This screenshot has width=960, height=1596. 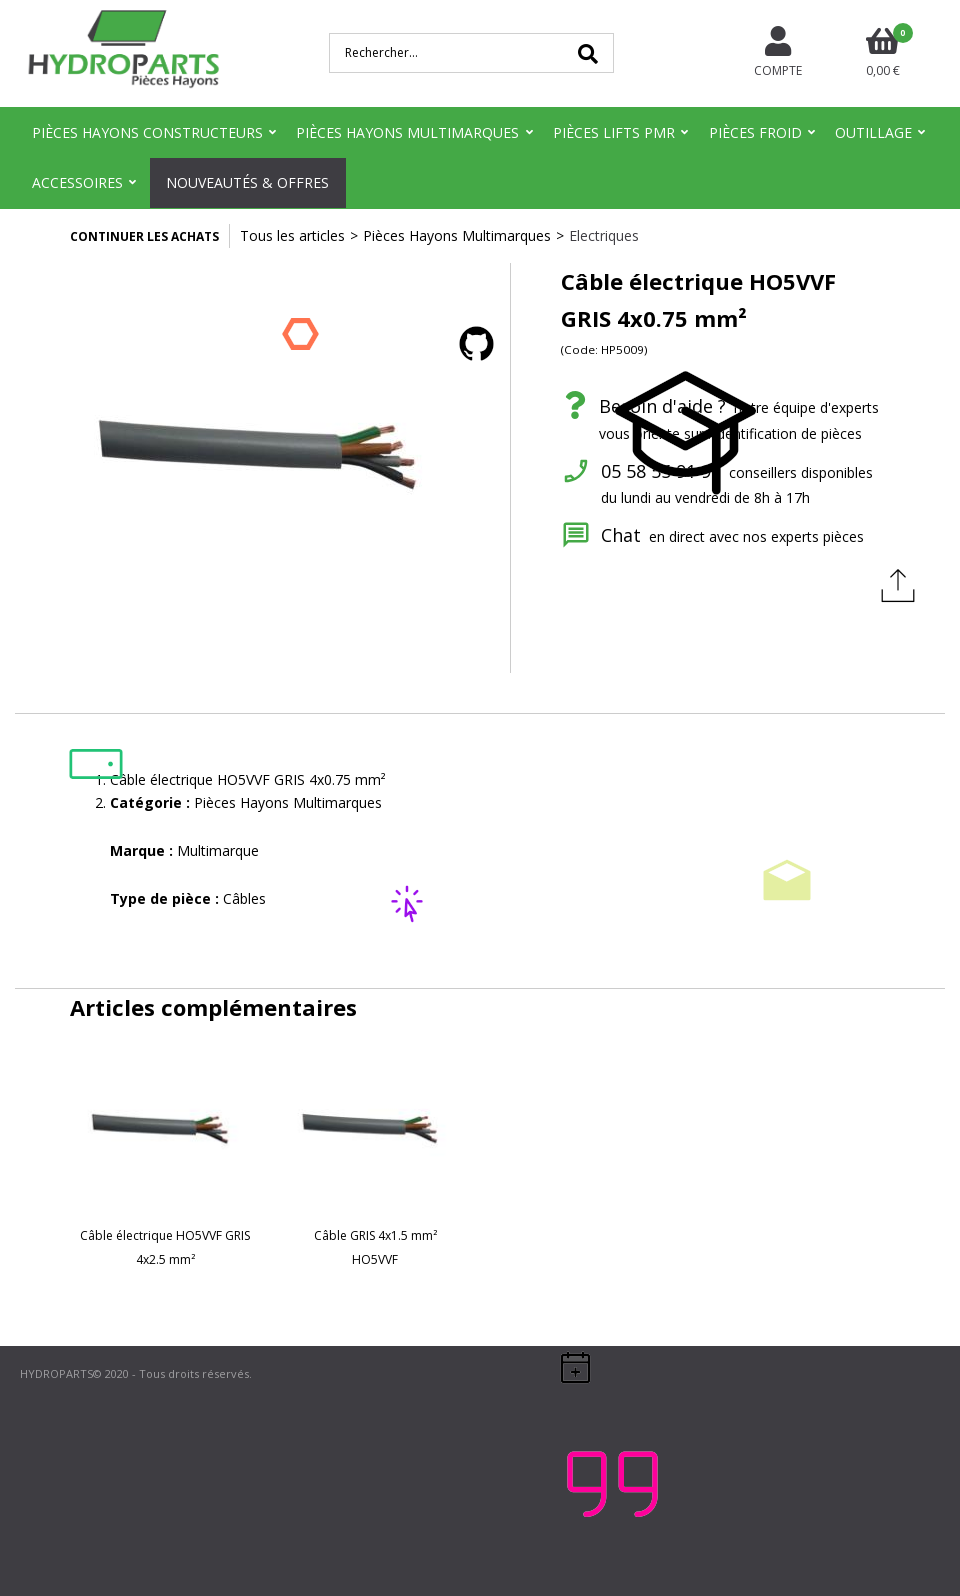 What do you see at coordinates (575, 1368) in the screenshot?
I see `add a new event to your calendar` at bounding box center [575, 1368].